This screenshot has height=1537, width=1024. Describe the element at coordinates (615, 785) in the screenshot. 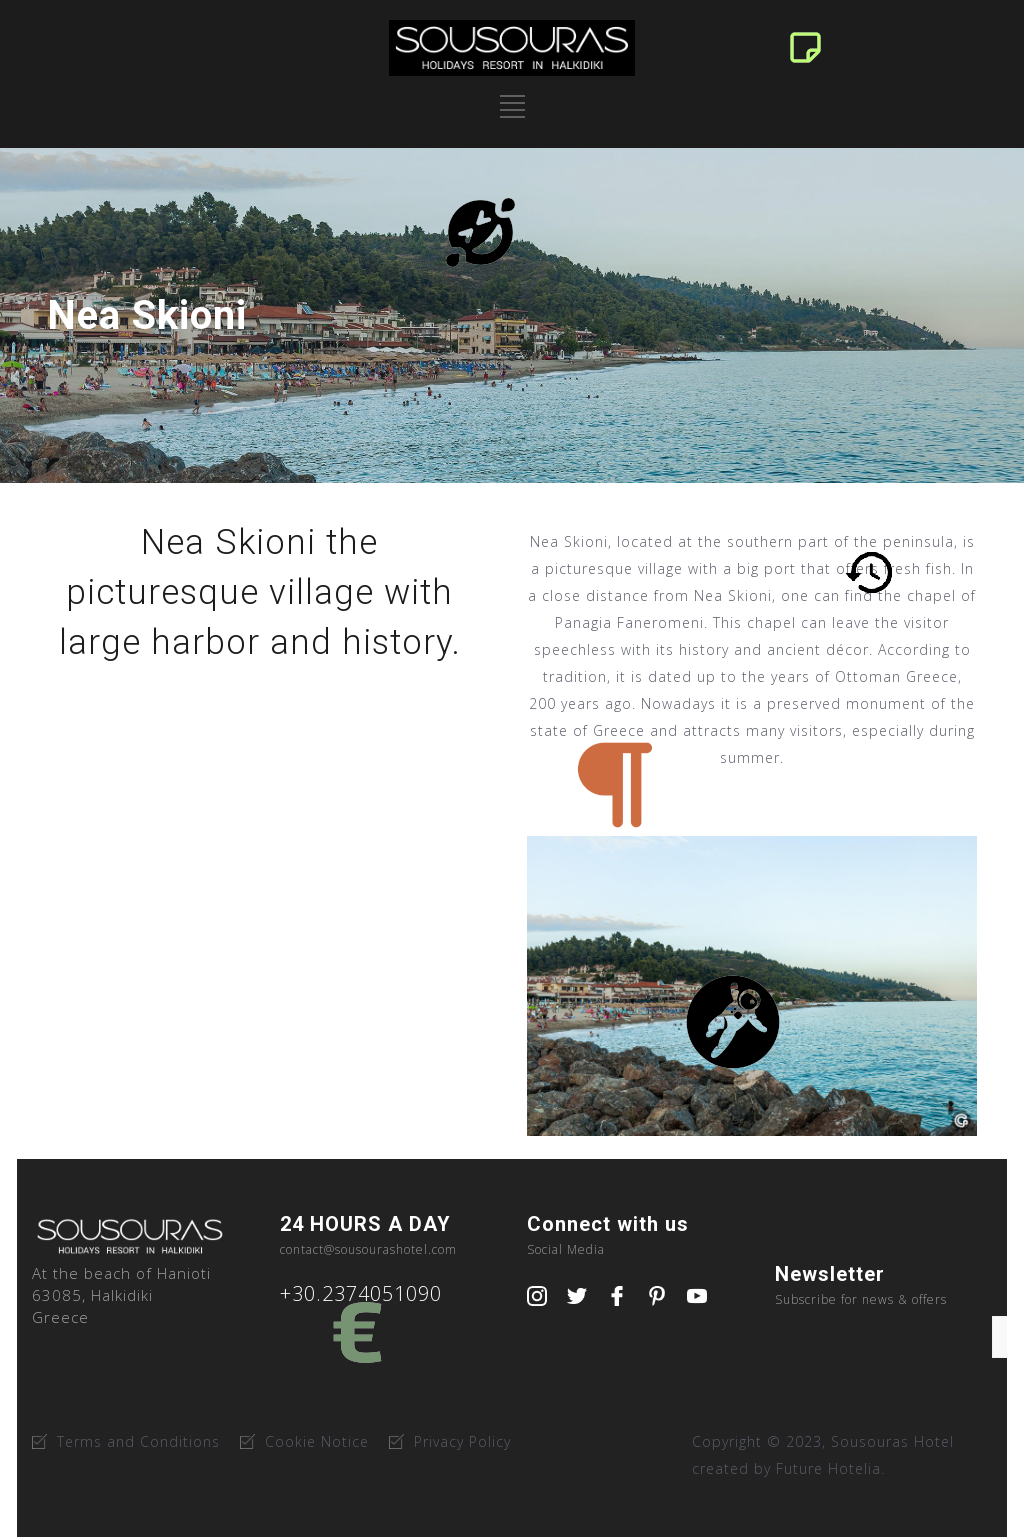

I see `insert a paragraph break` at that location.